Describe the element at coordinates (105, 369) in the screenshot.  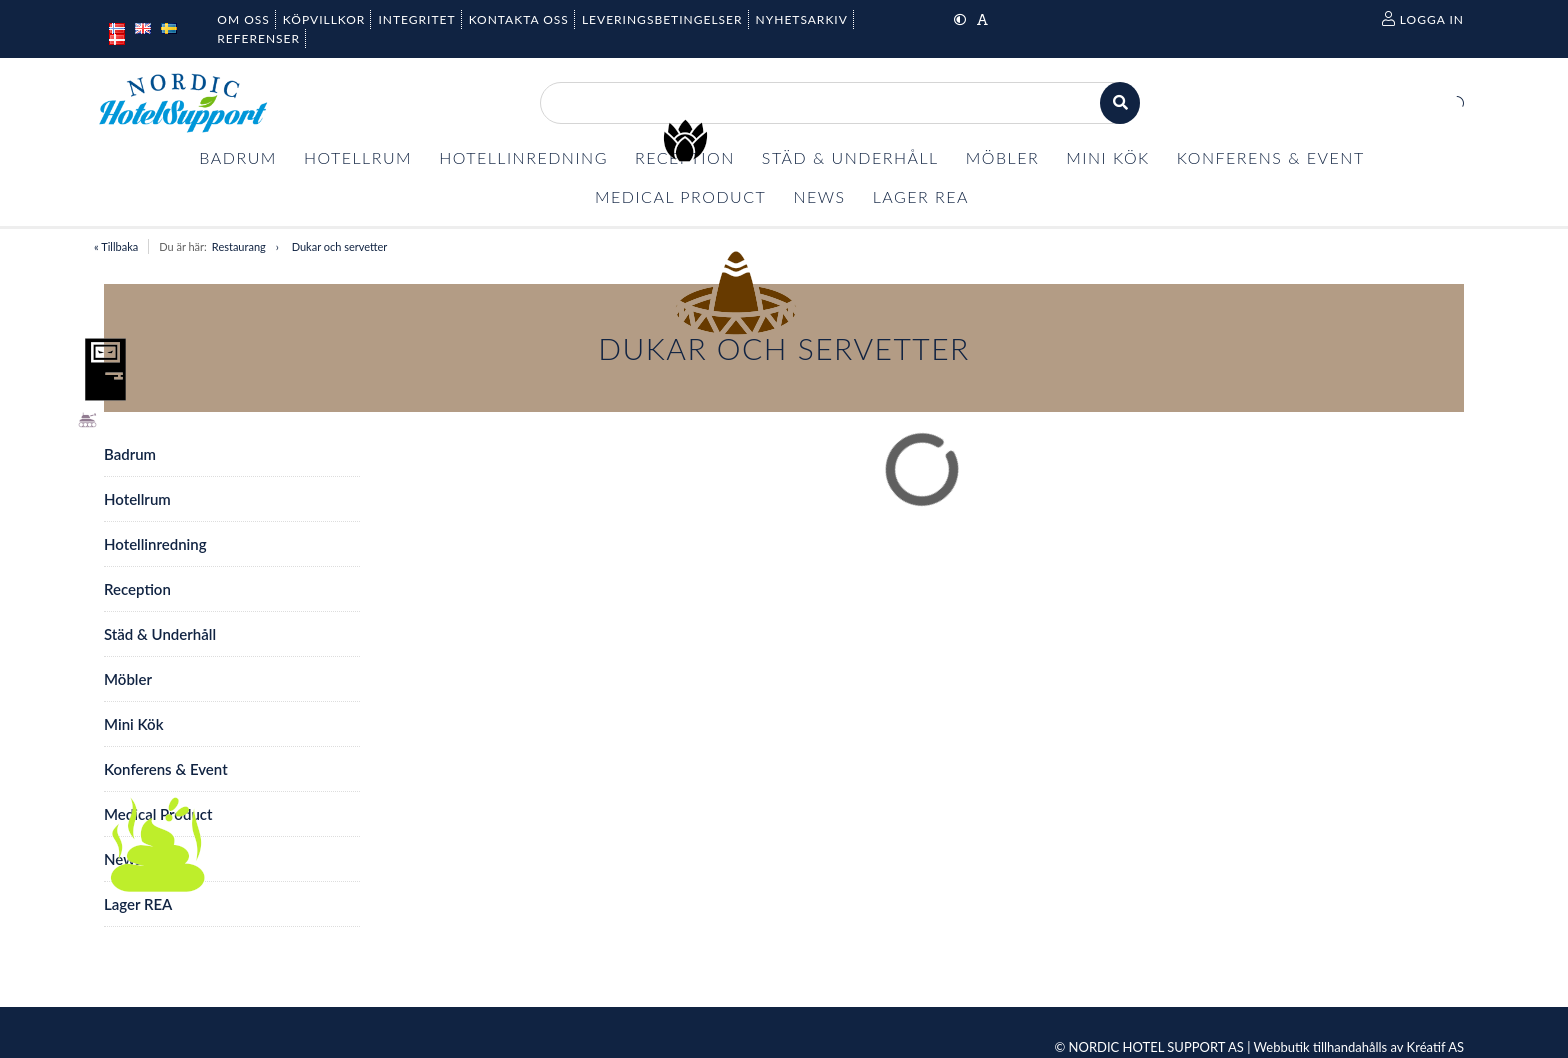
I see `monitor door or entry point activity` at that location.